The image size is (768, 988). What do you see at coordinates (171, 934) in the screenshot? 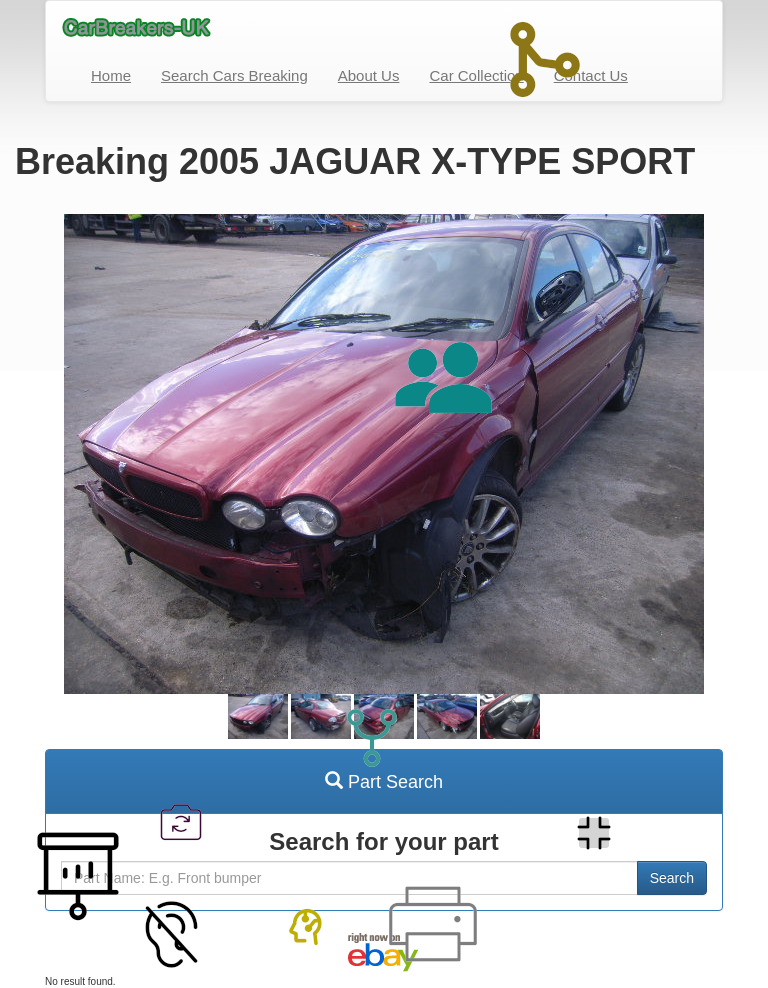
I see `mute or disable audio/sound` at bounding box center [171, 934].